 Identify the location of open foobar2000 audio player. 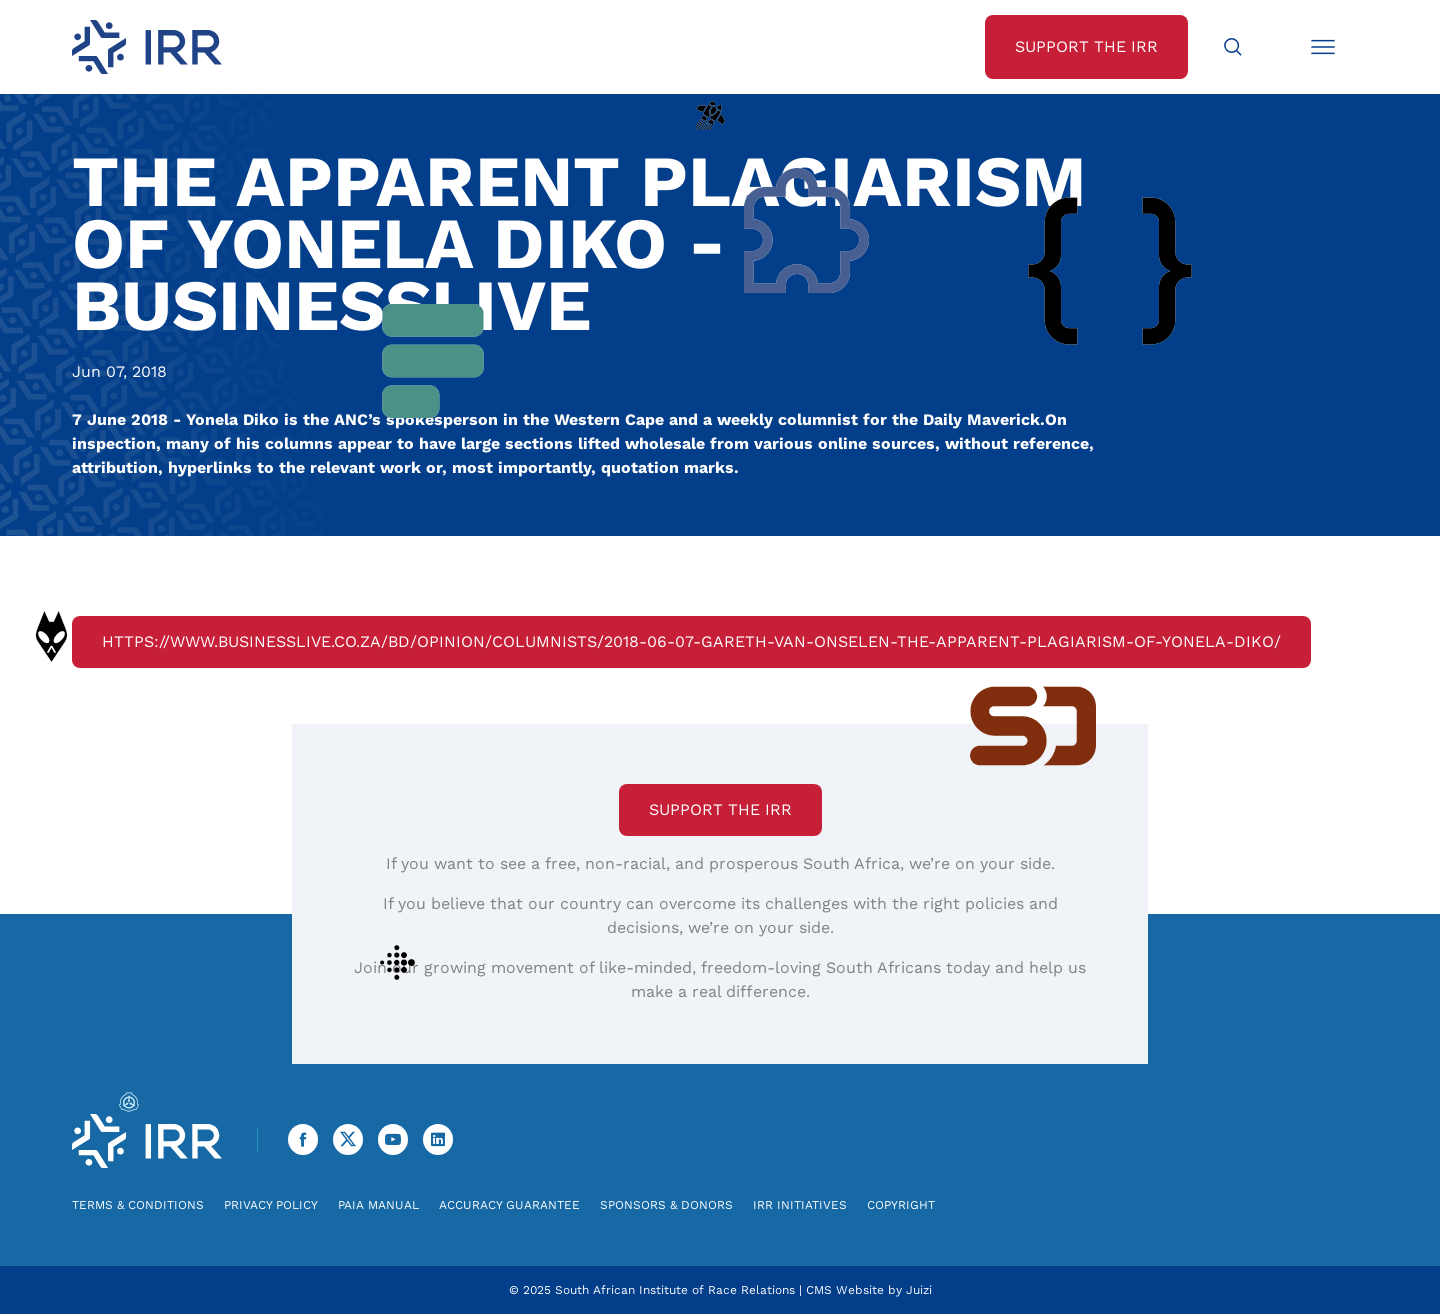
(51, 636).